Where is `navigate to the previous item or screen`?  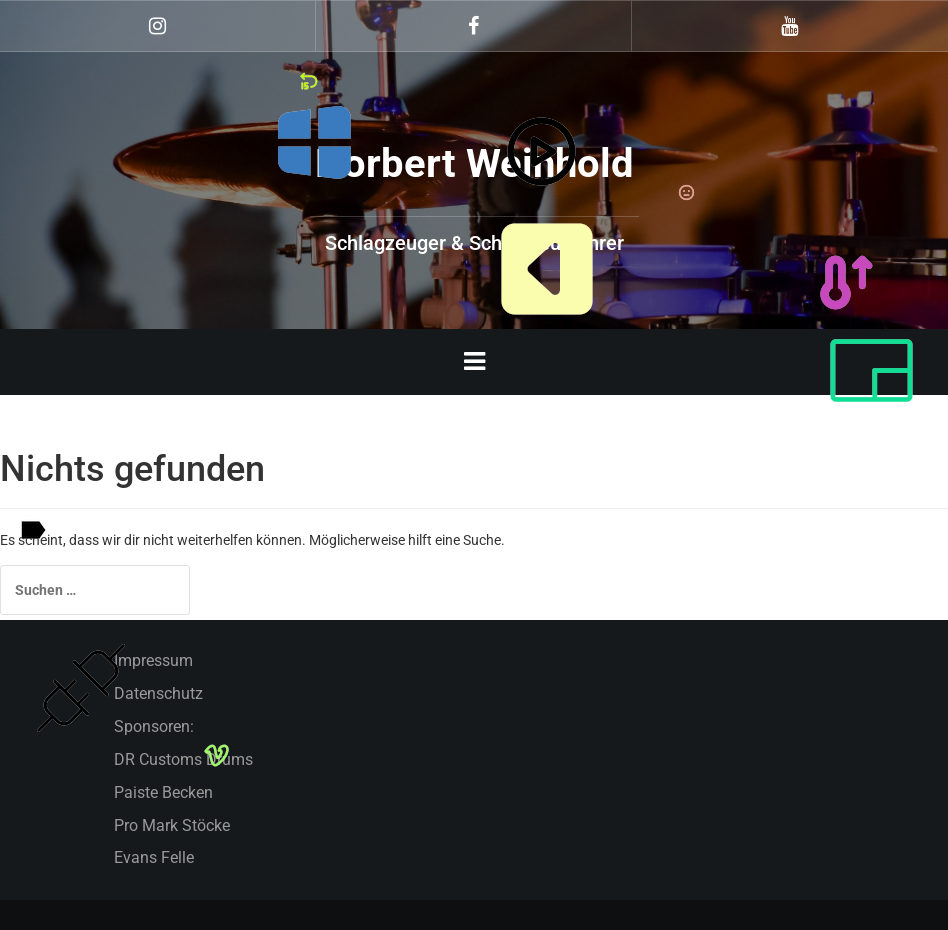 navigate to the previous item or screen is located at coordinates (547, 269).